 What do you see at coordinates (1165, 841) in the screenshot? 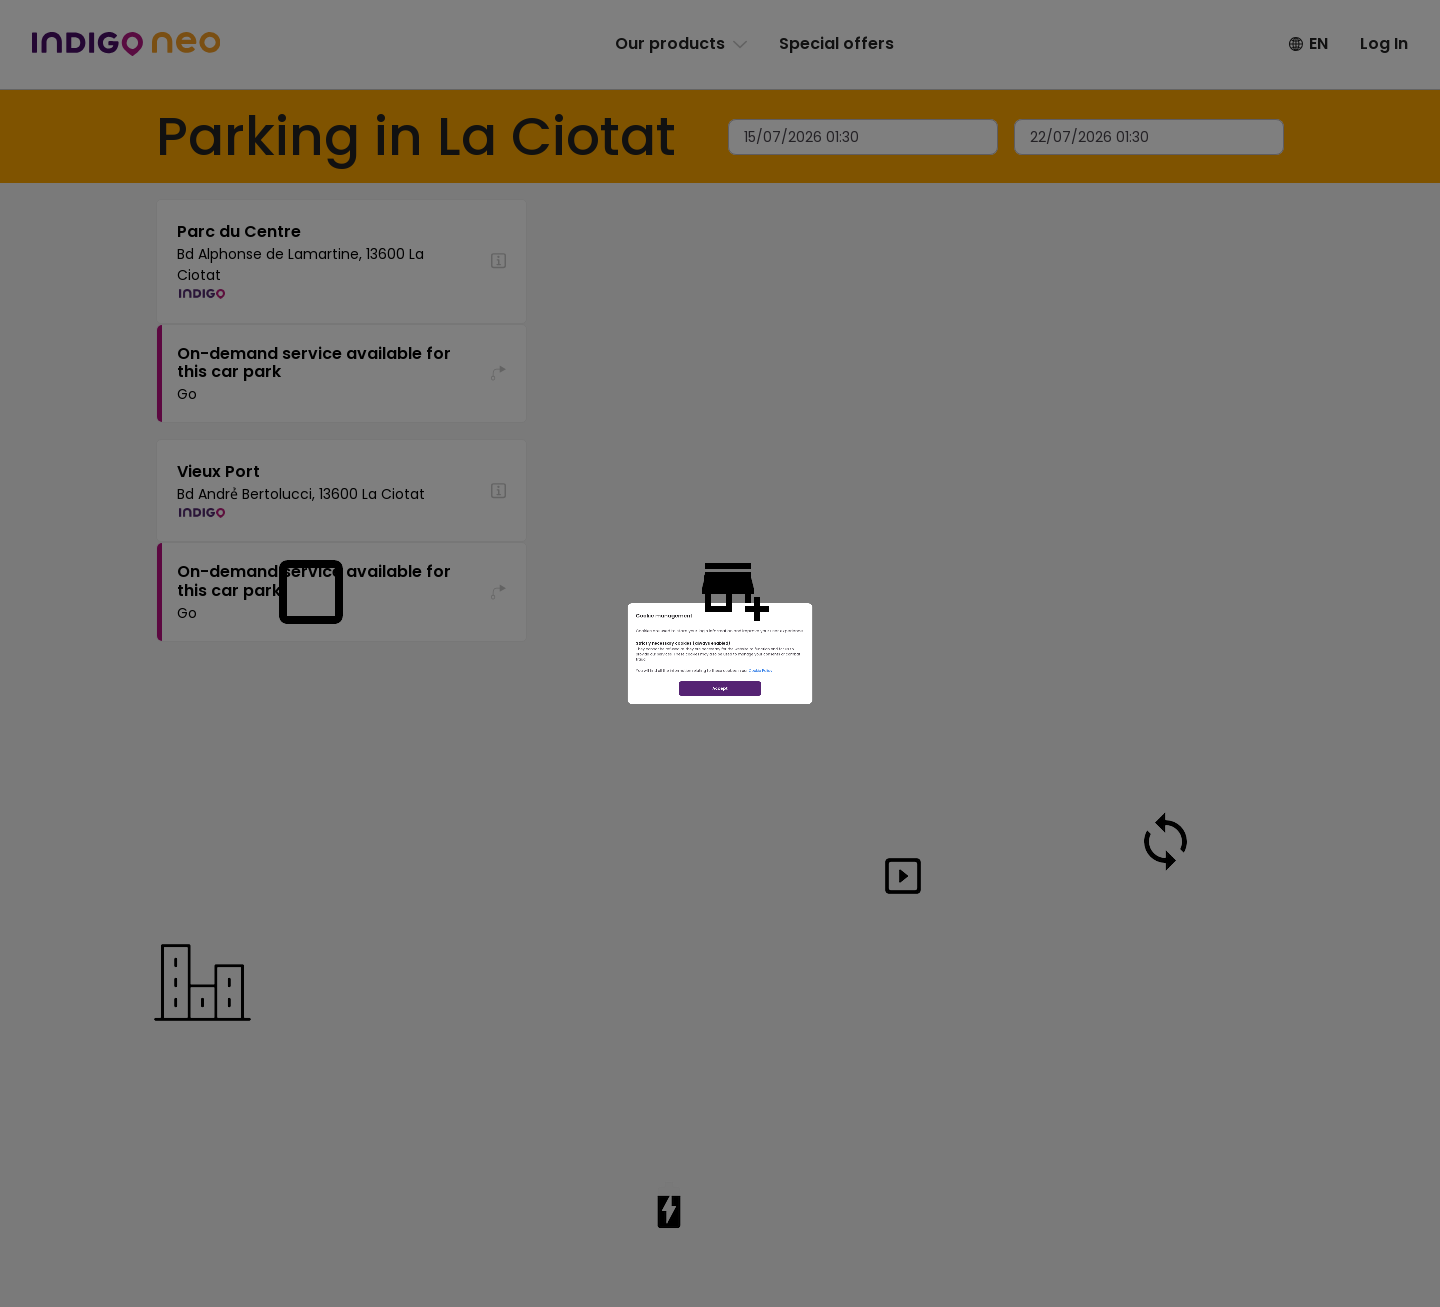
I see `sync data with server or cloud` at bounding box center [1165, 841].